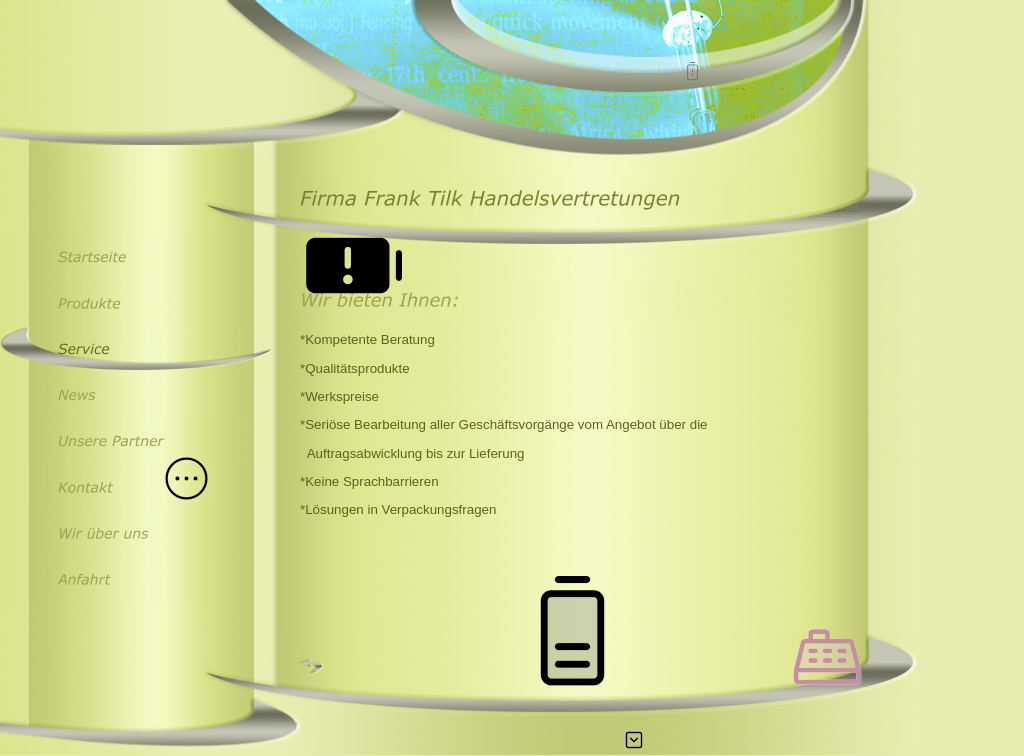 This screenshot has width=1024, height=756. Describe the element at coordinates (572, 632) in the screenshot. I see `indicates medium battery level` at that location.